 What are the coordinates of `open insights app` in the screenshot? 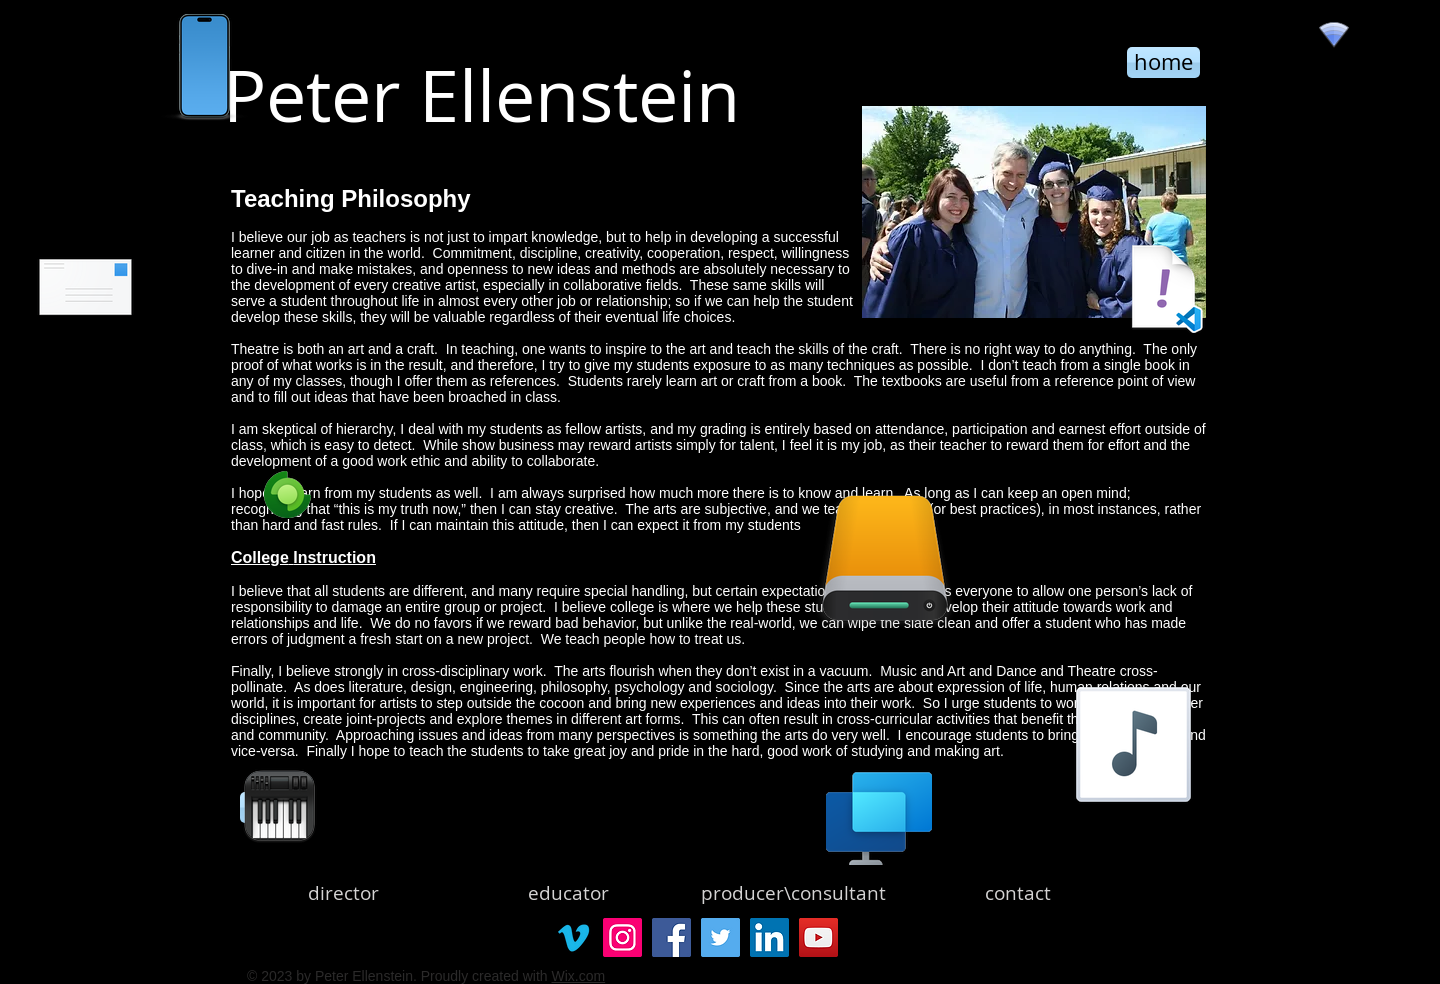 It's located at (287, 494).